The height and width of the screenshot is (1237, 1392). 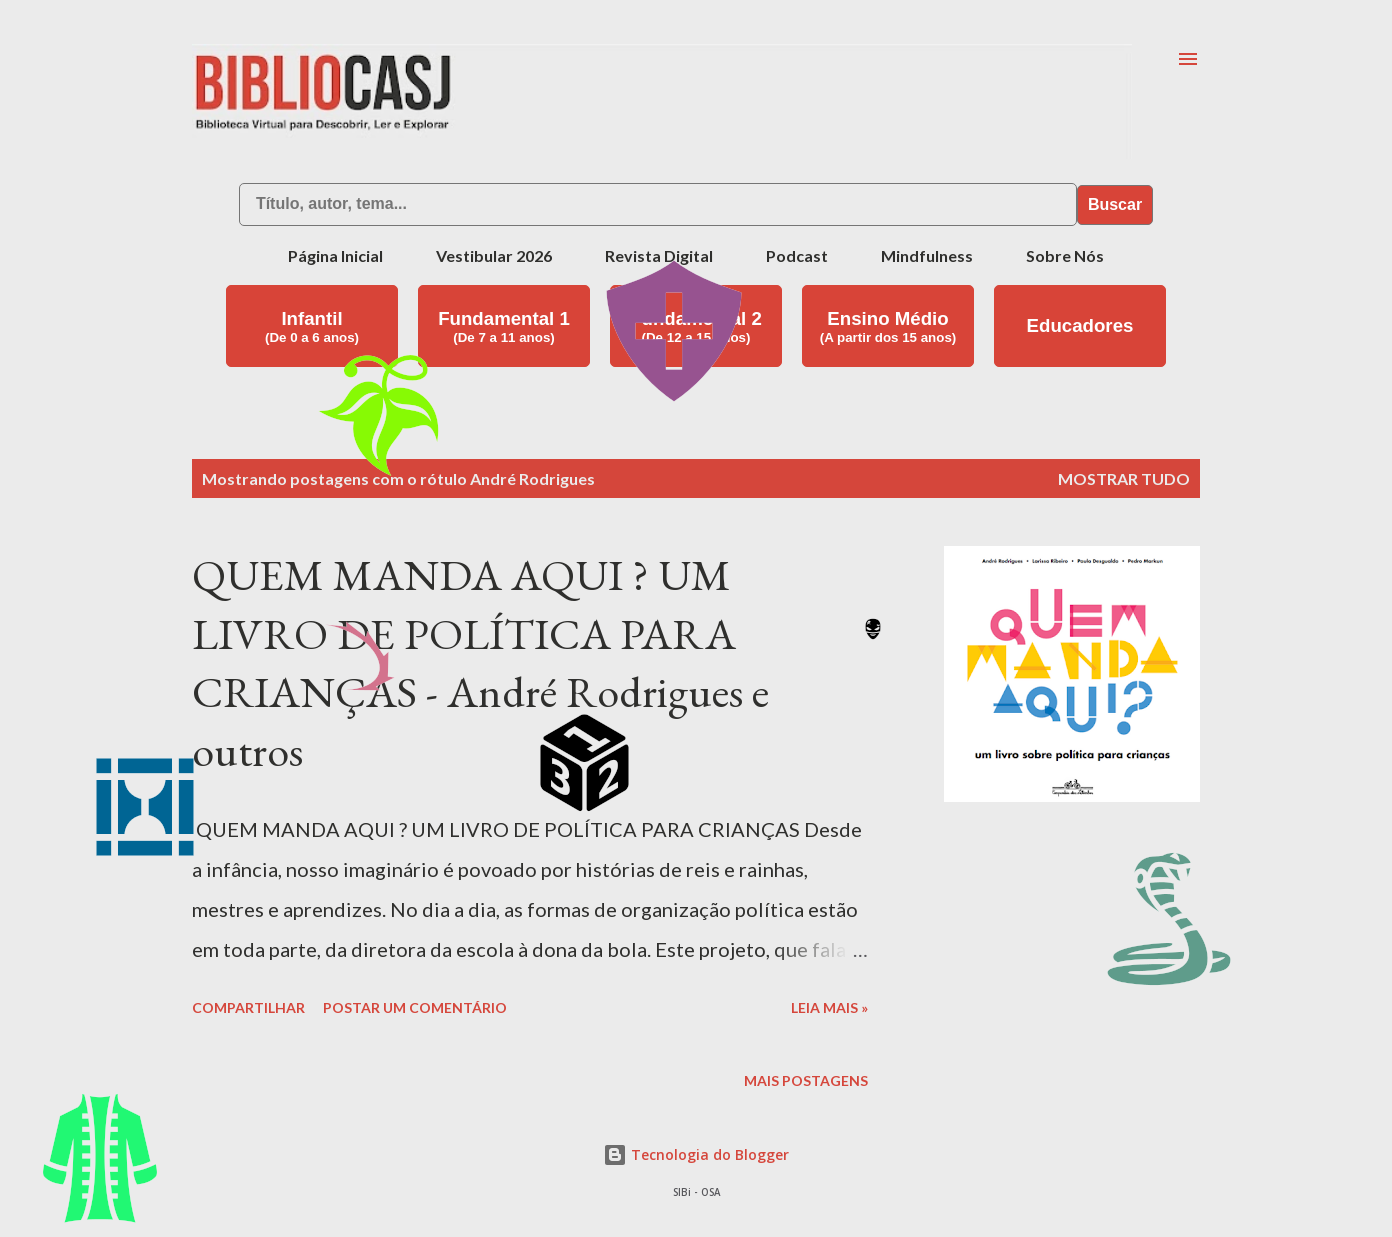 I want to click on represents plant or nature-related content, so click(x=378, y=415).